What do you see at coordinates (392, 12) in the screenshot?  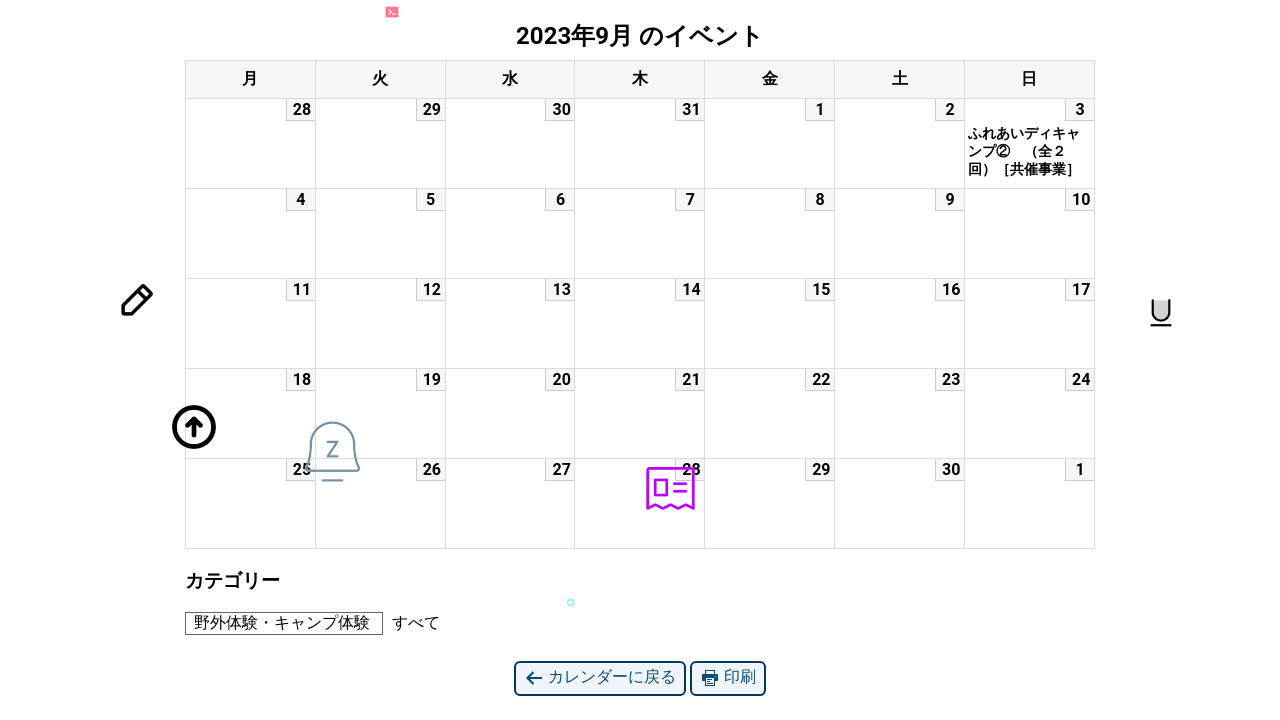 I see `open command line terminal` at bounding box center [392, 12].